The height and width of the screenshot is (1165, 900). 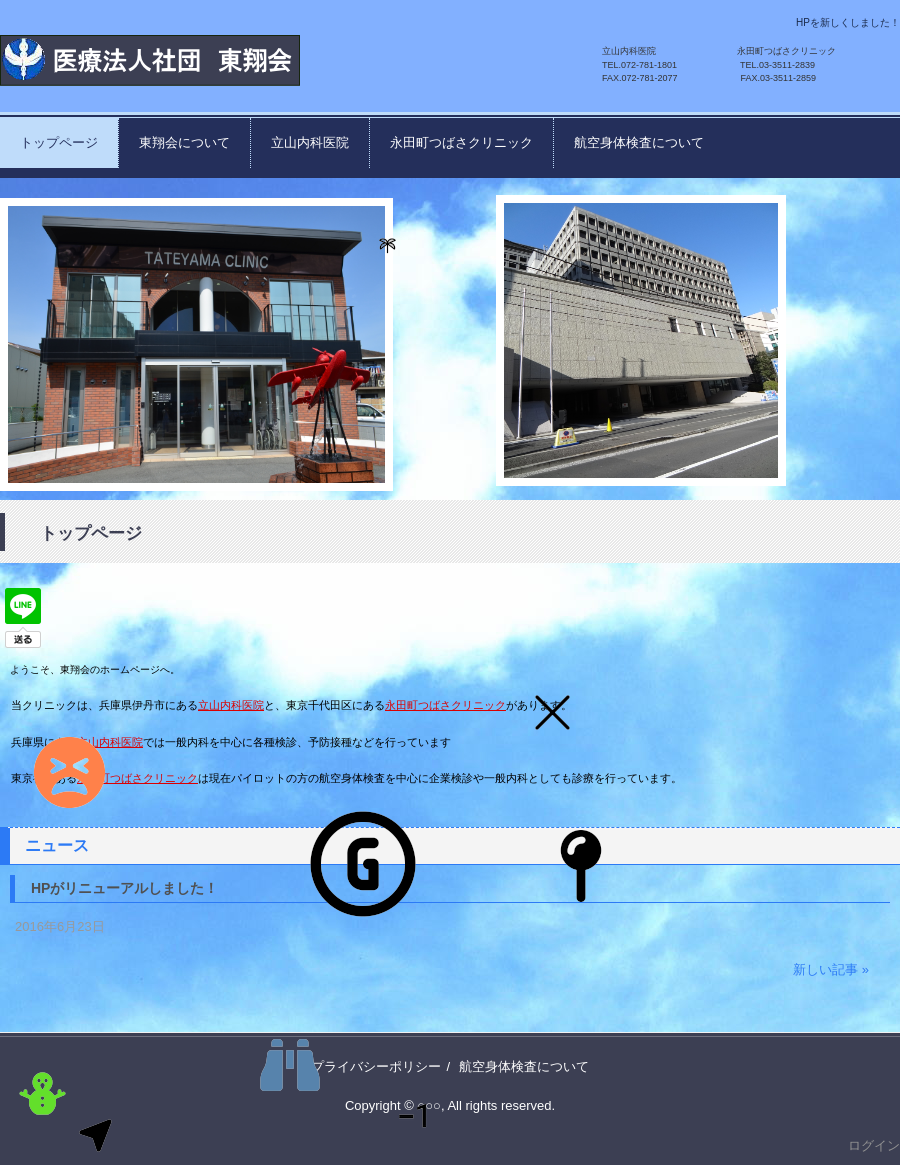 I want to click on indicates tropical or beach-related content, so click(x=387, y=245).